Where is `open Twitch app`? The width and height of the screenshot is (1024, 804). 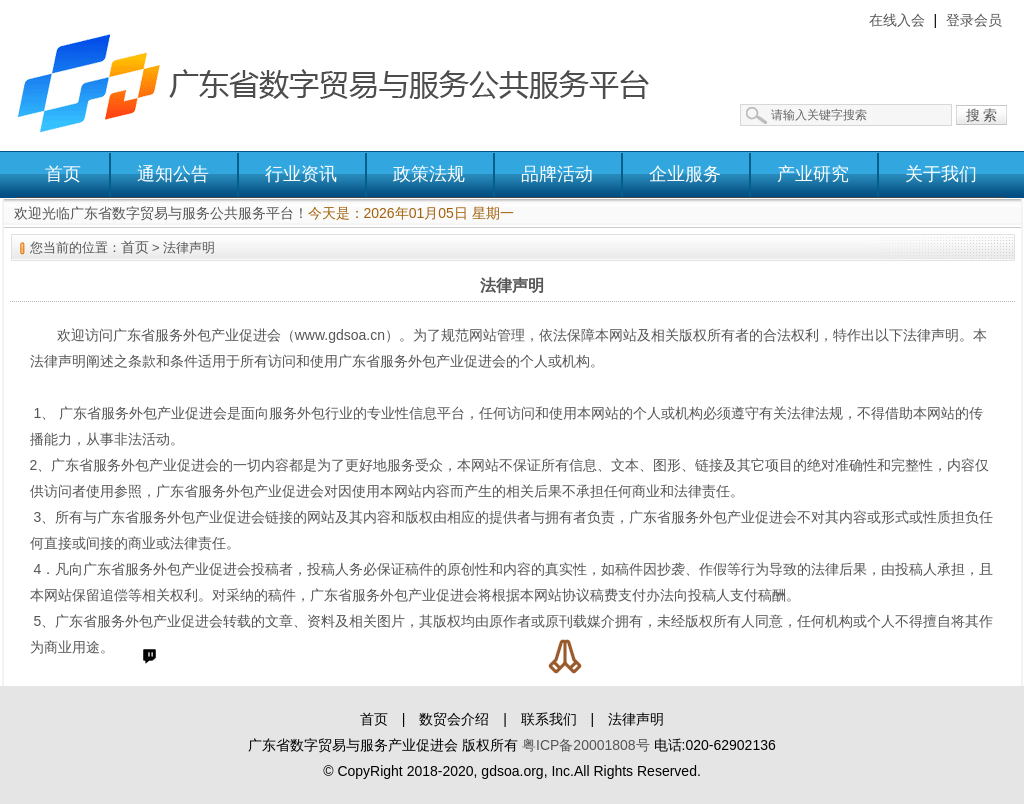 open Twitch app is located at coordinates (149, 655).